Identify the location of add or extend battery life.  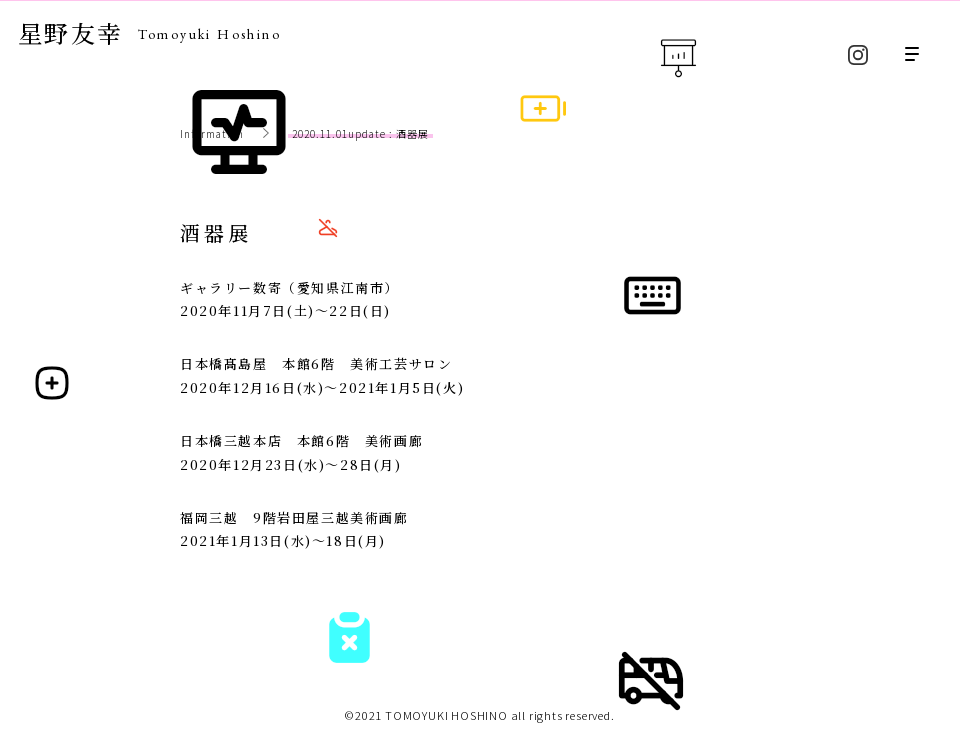
(542, 108).